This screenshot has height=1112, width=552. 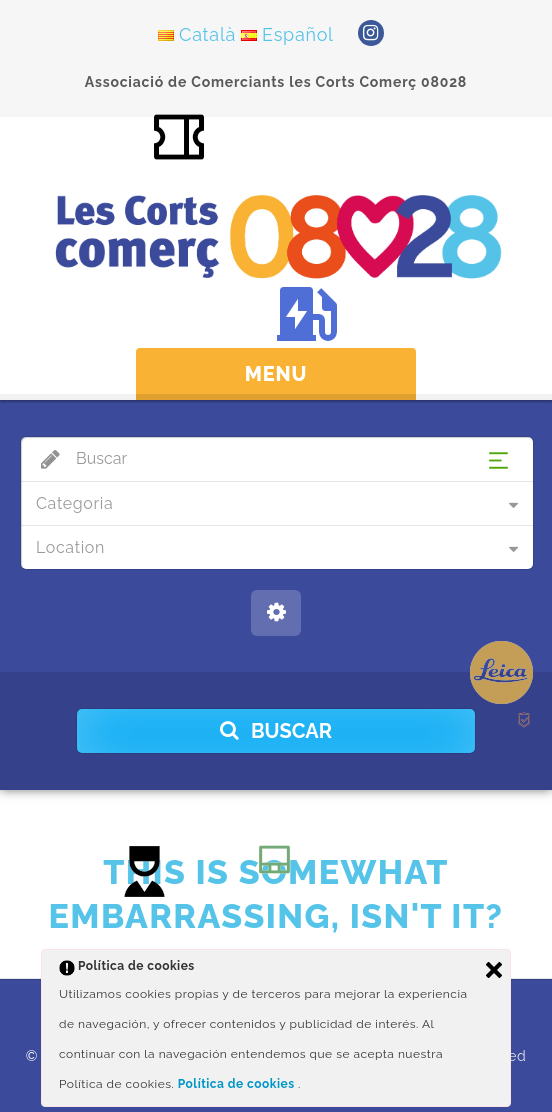 I want to click on switch to slideshow view mode, so click(x=274, y=859).